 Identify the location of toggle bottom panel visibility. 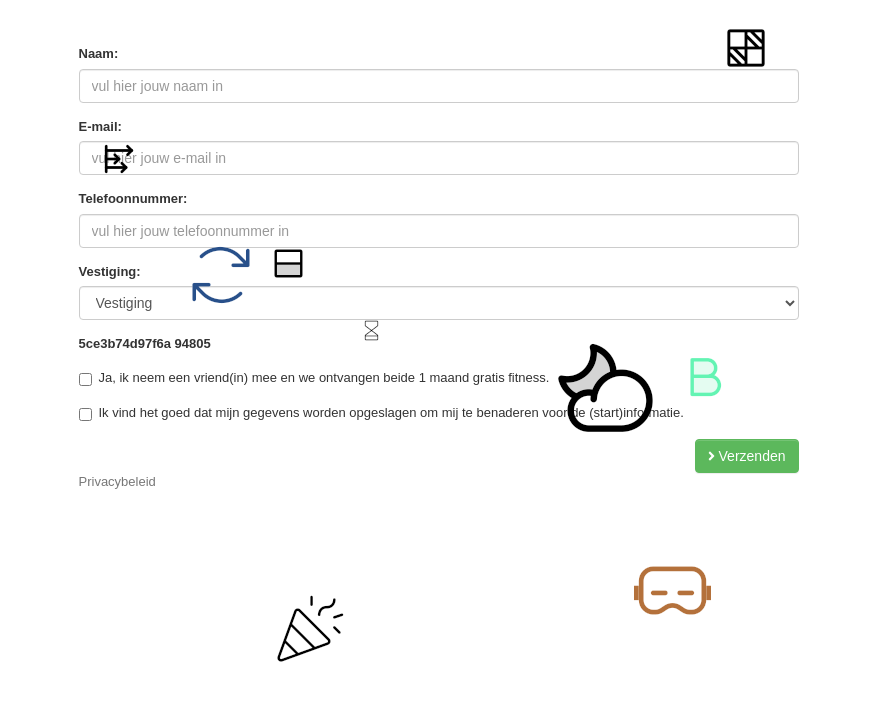
(288, 263).